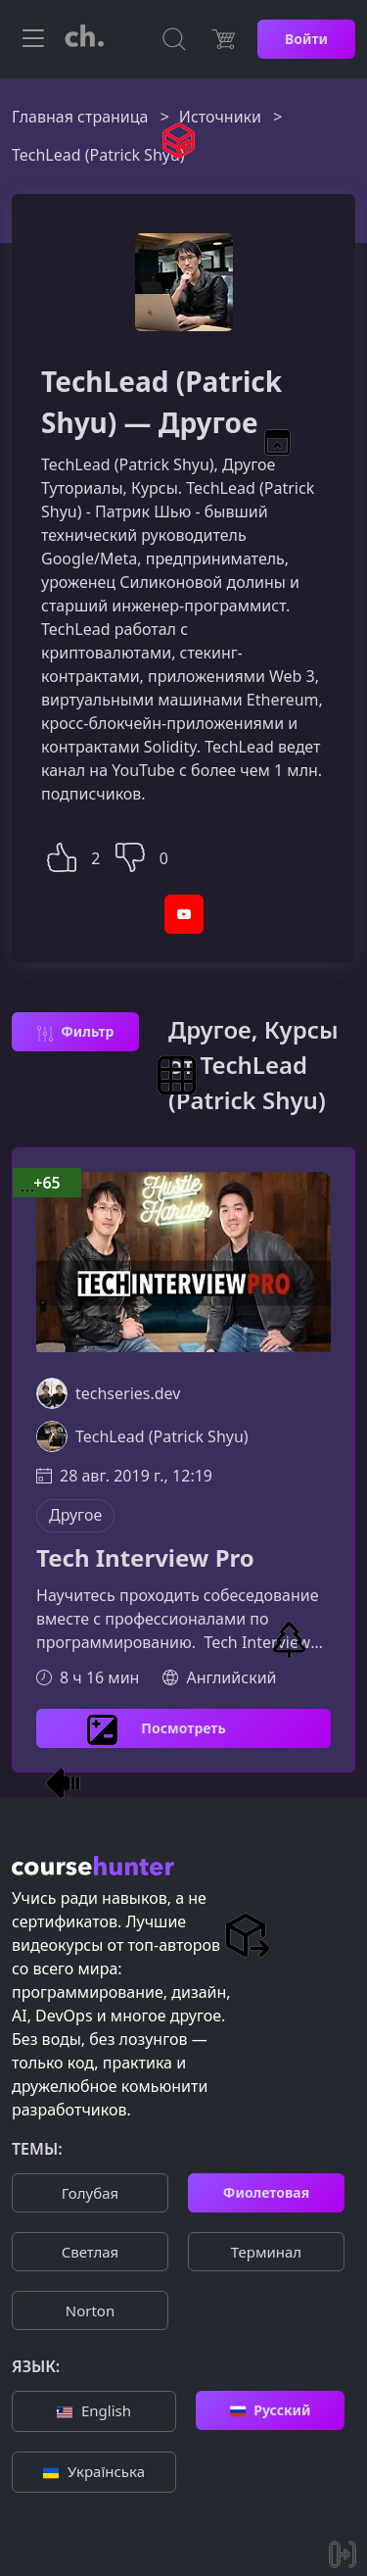 The width and height of the screenshot is (367, 2576). Describe the element at coordinates (63, 1783) in the screenshot. I see `go back to previous section` at that location.